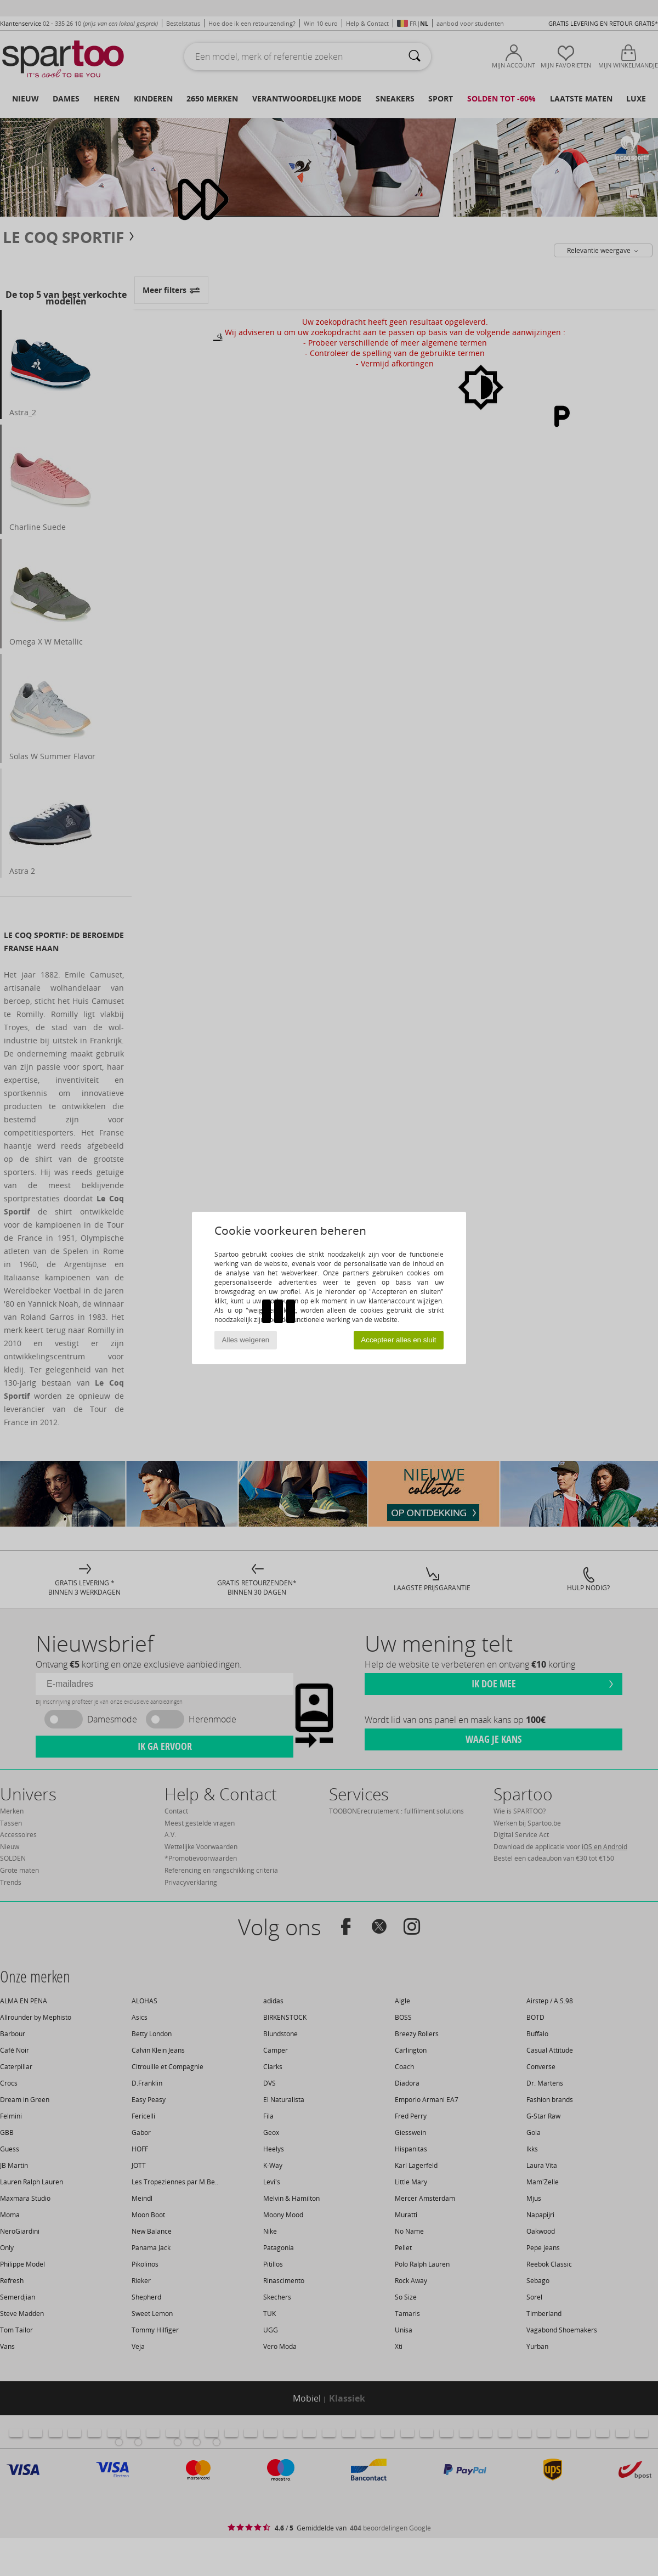  Describe the element at coordinates (279, 1311) in the screenshot. I see `switch to week view in calendar` at that location.